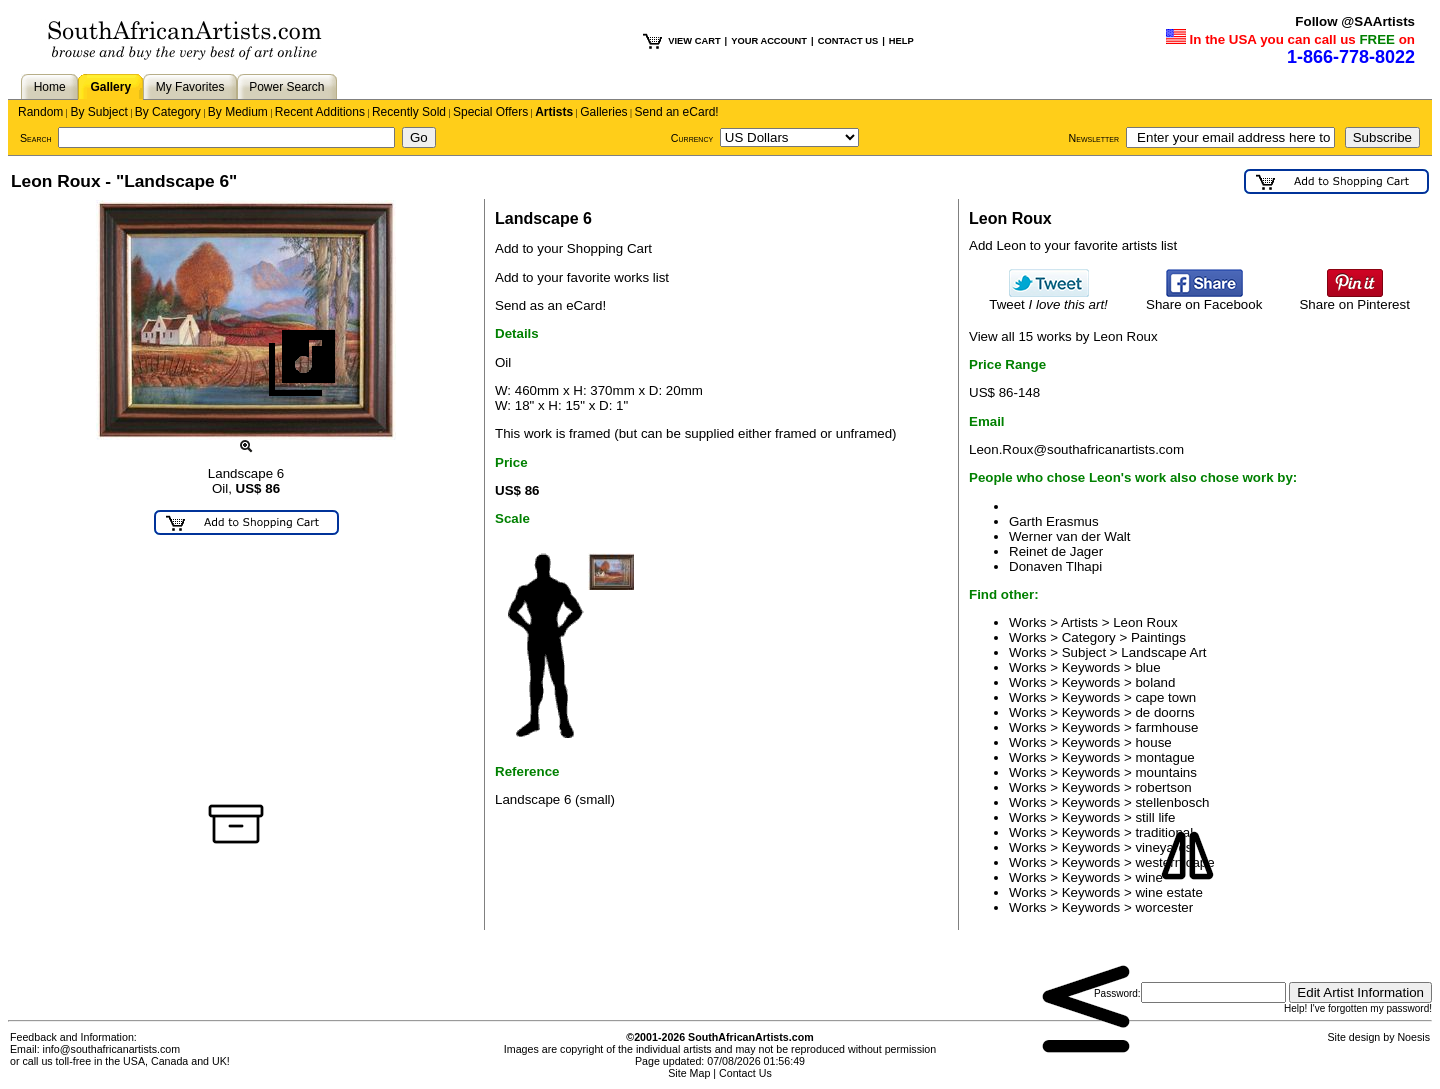  Describe the element at coordinates (1086, 1009) in the screenshot. I see `less than or equal to comparison operator` at that location.